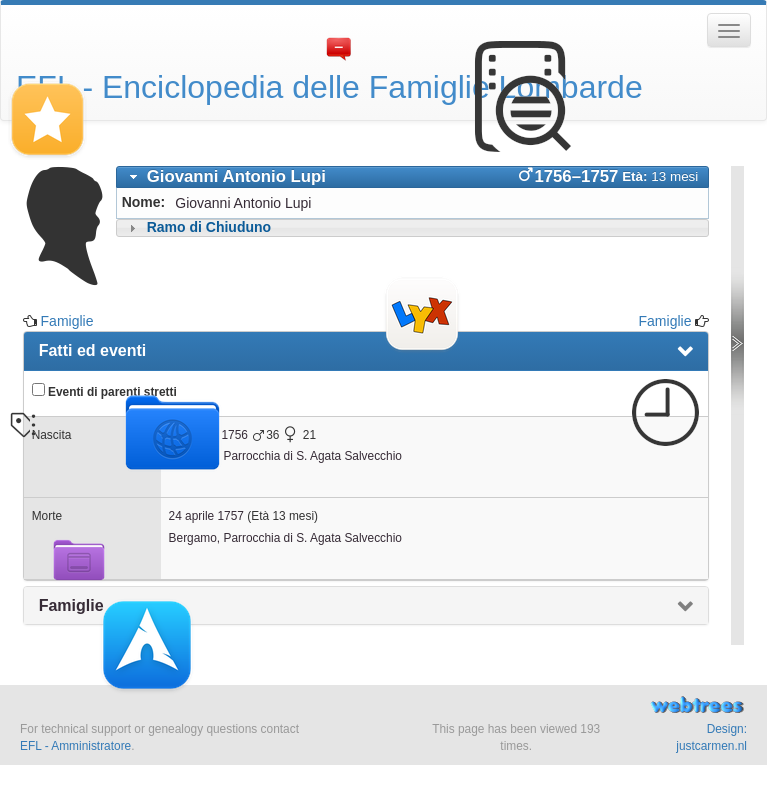 This screenshot has width=767, height=785. I want to click on user status: busy or do not disturb, so click(339, 49).